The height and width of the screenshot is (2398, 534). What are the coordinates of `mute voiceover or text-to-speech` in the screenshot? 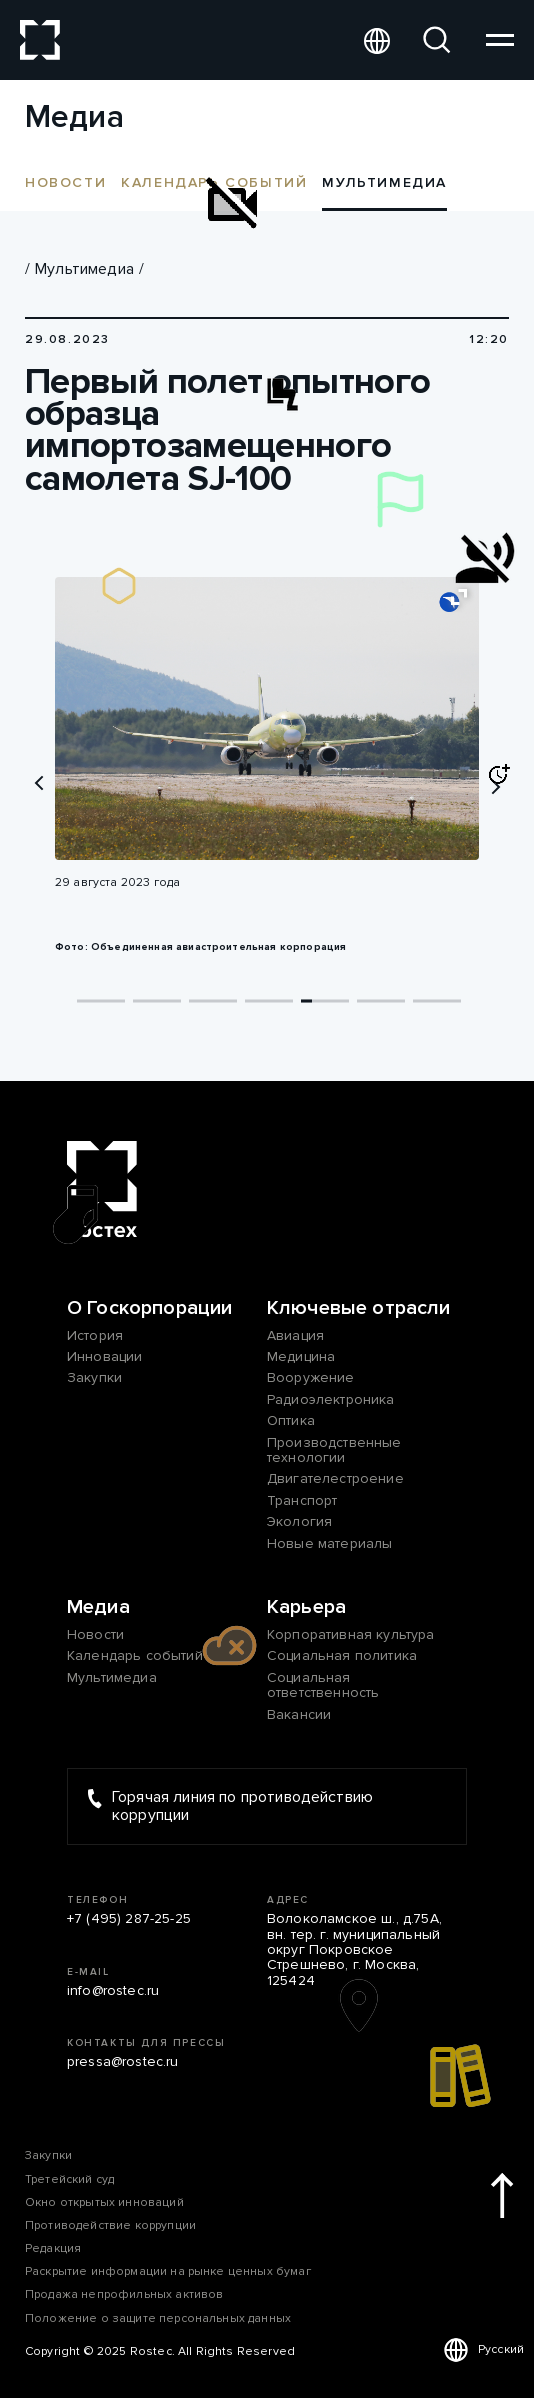 It's located at (485, 559).